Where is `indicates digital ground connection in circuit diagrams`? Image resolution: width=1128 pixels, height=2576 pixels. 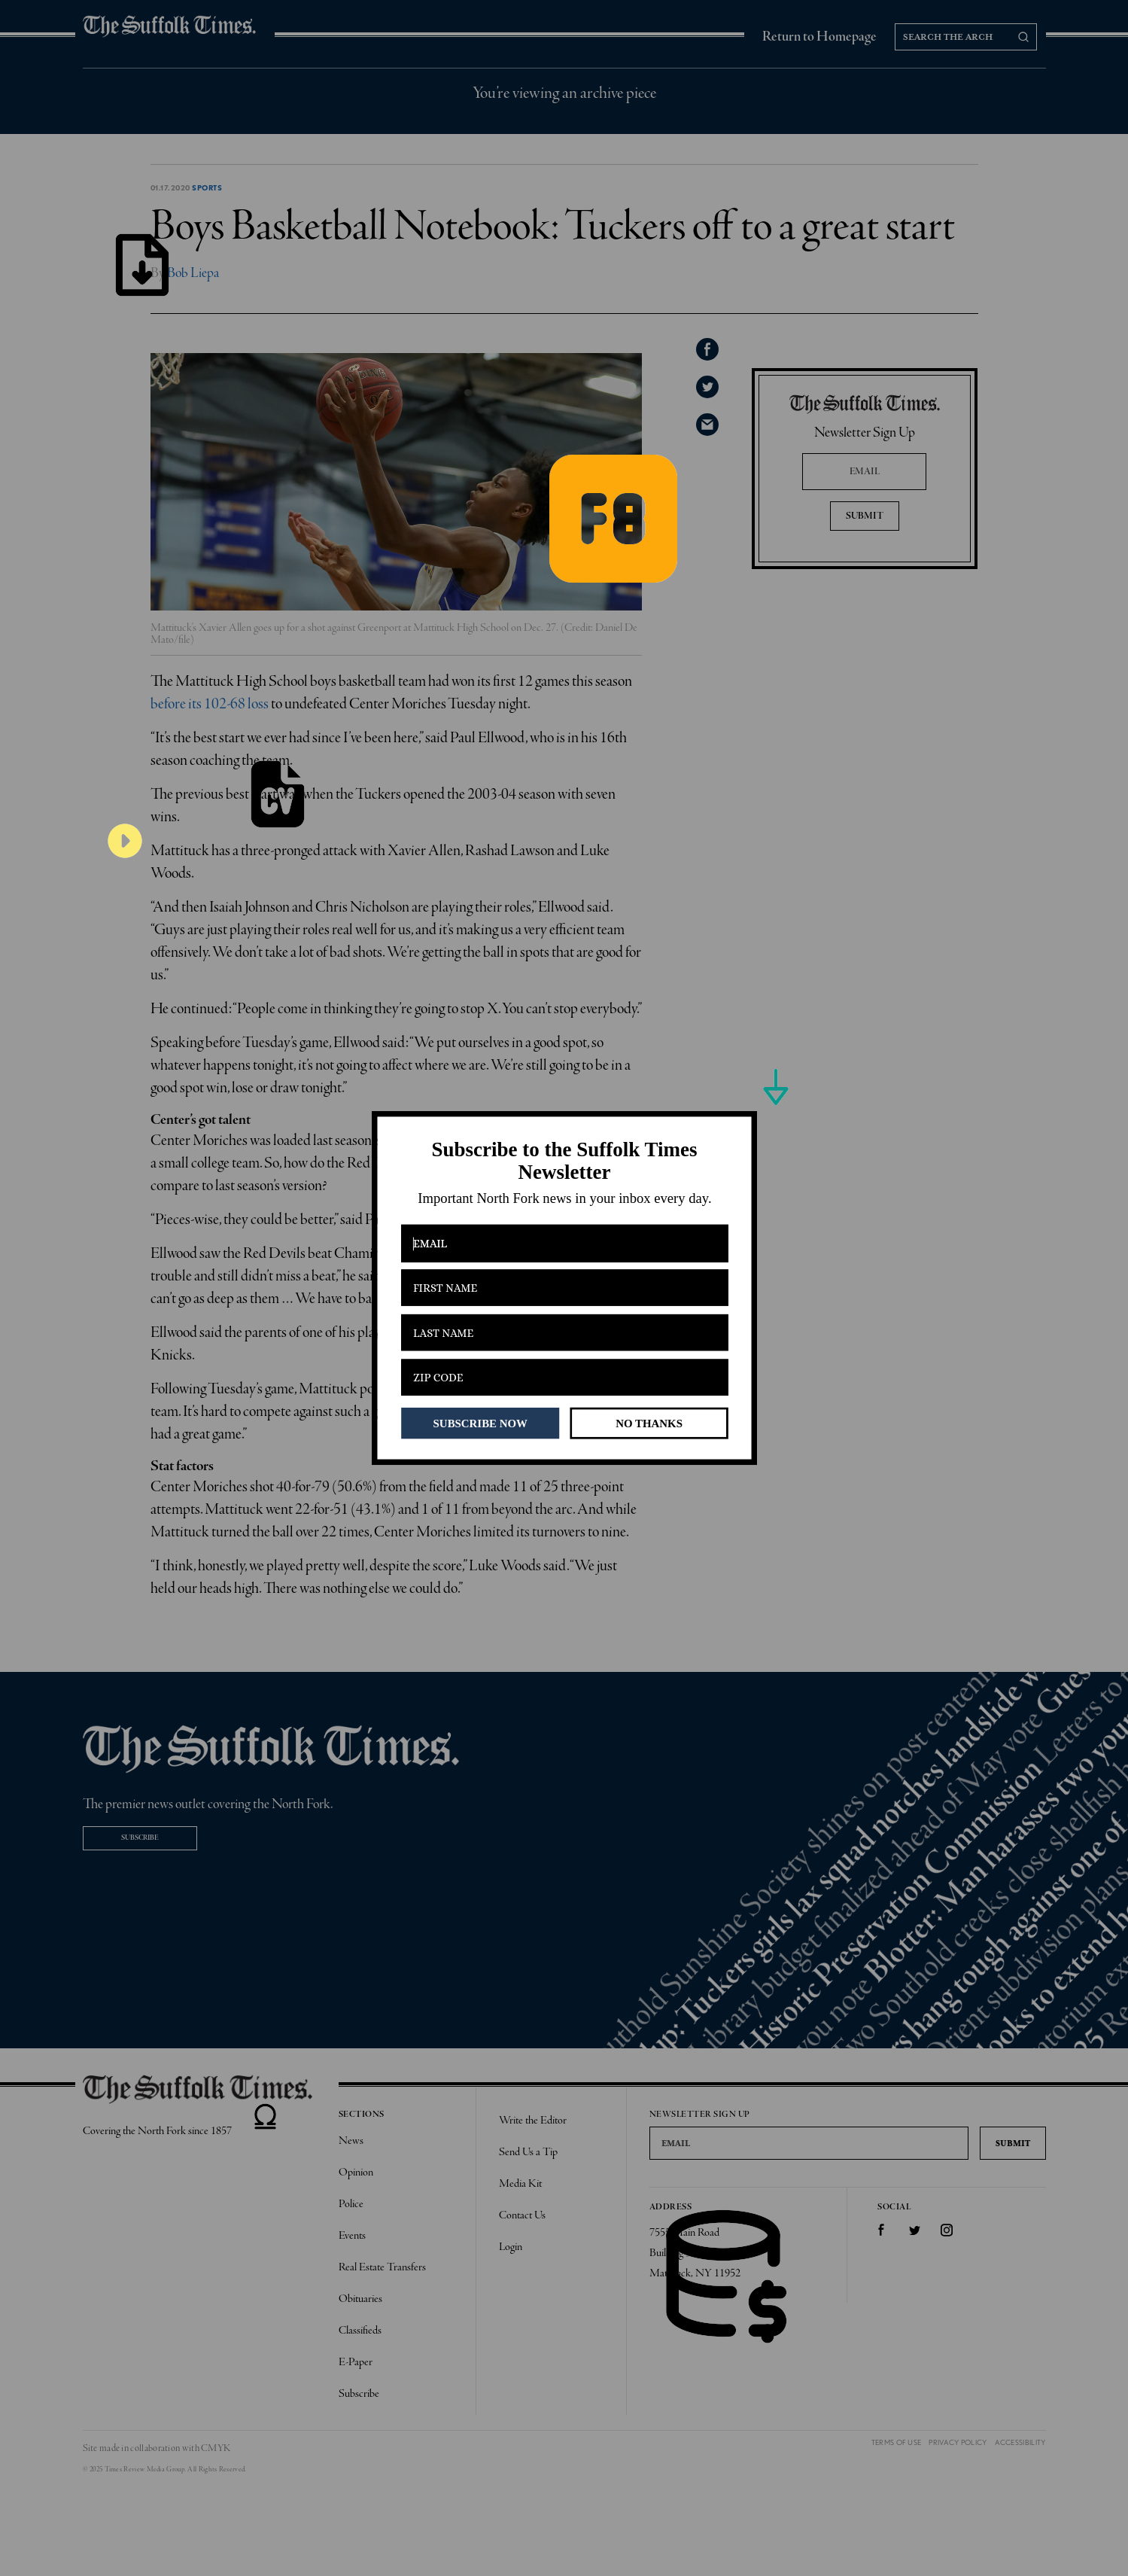 indicates digital ground connection in circuit diagrams is located at coordinates (776, 1087).